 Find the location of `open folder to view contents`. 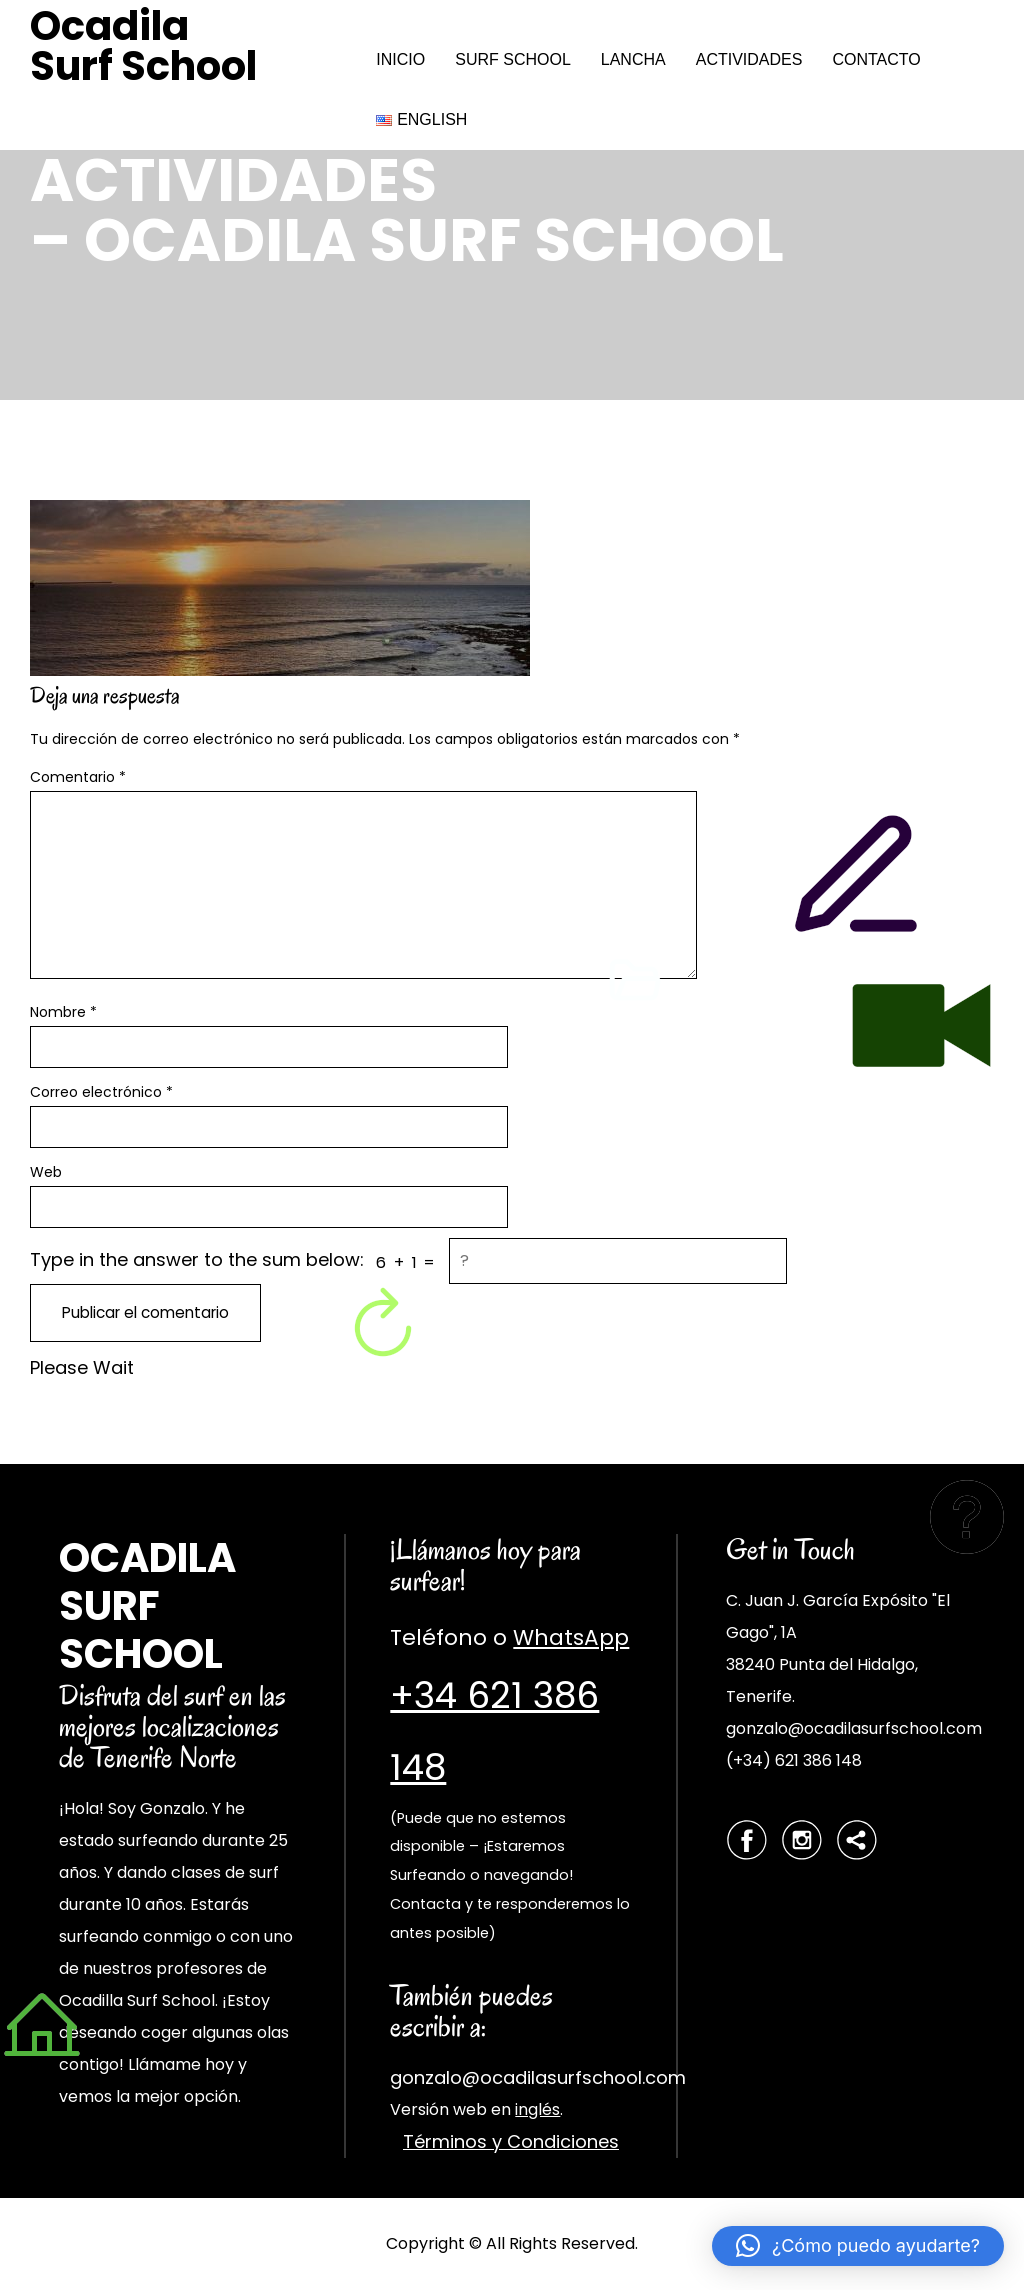

open folder to view contents is located at coordinates (634, 981).